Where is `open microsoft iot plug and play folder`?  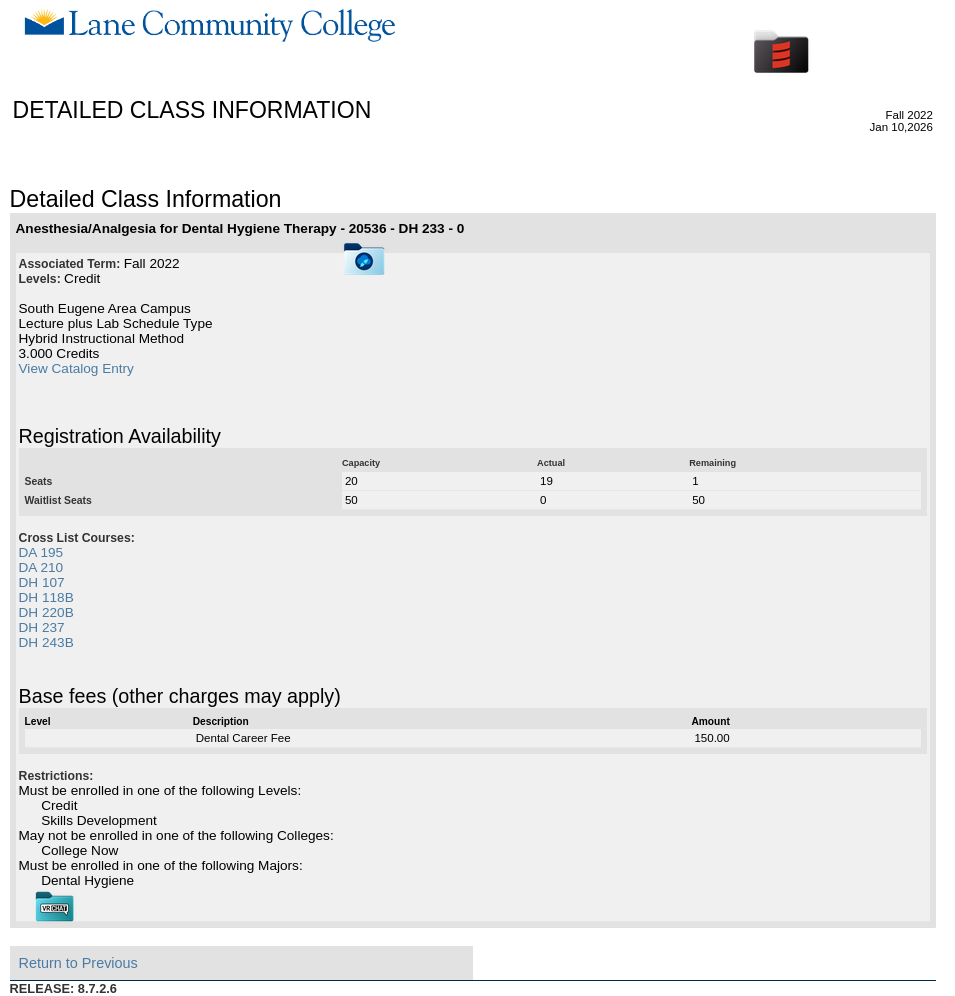
open microsoft iot plug and play folder is located at coordinates (364, 260).